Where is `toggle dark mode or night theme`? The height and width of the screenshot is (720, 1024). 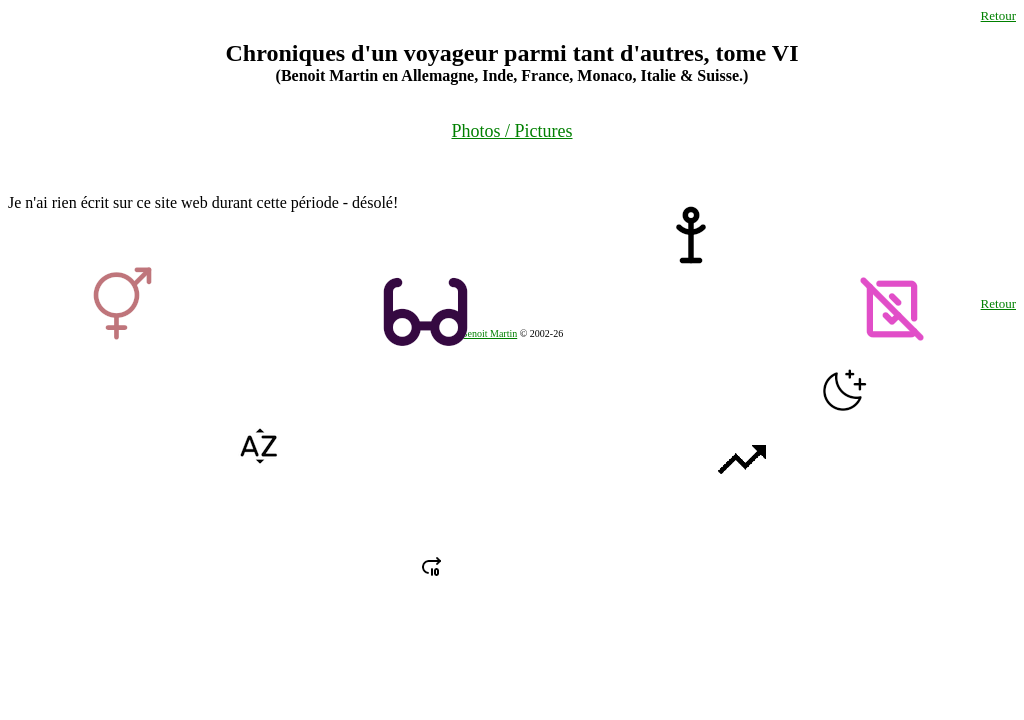
toggle dark mode or night theme is located at coordinates (843, 391).